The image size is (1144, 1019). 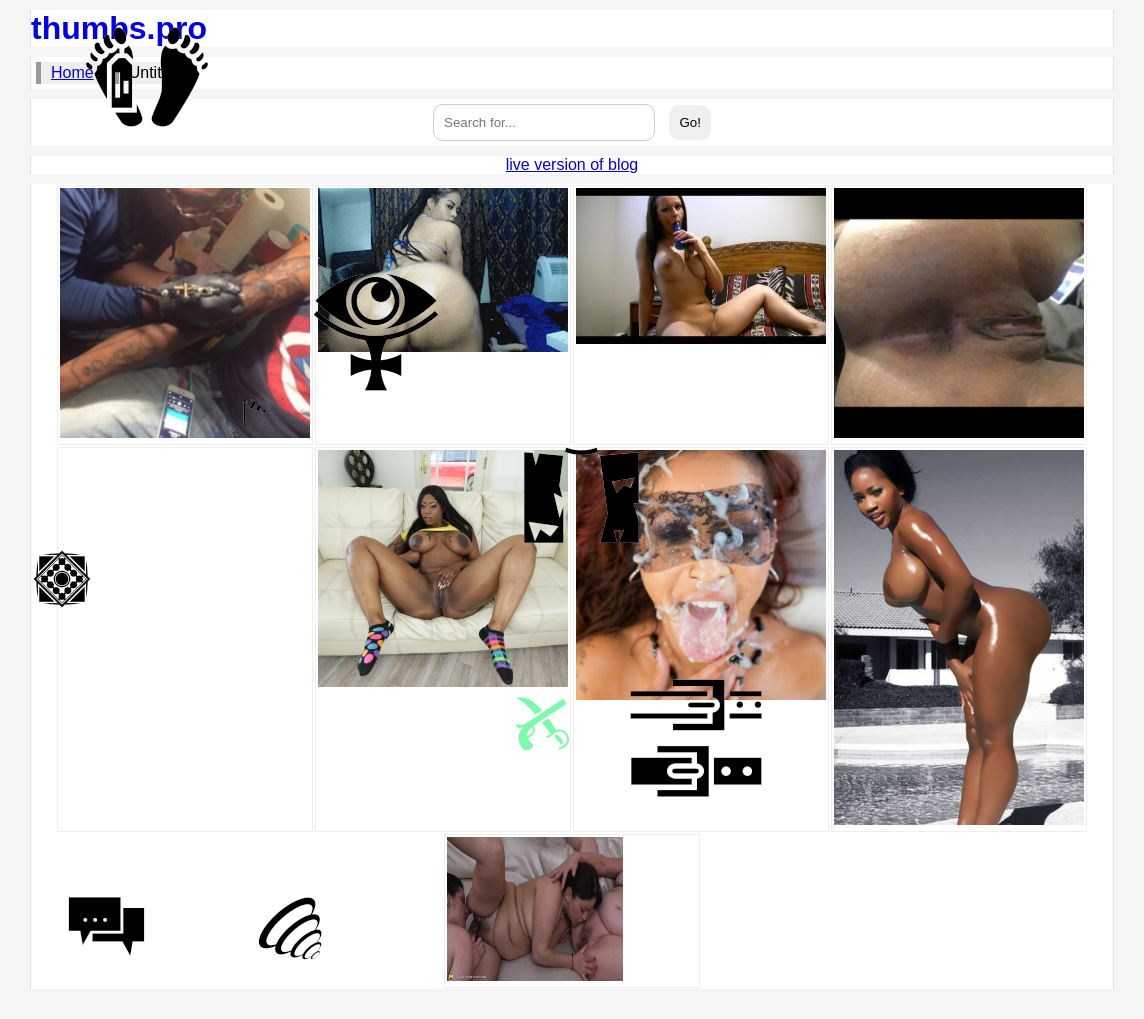 What do you see at coordinates (542, 723) in the screenshot?
I see `access pirate or swashbuckler game mode` at bounding box center [542, 723].